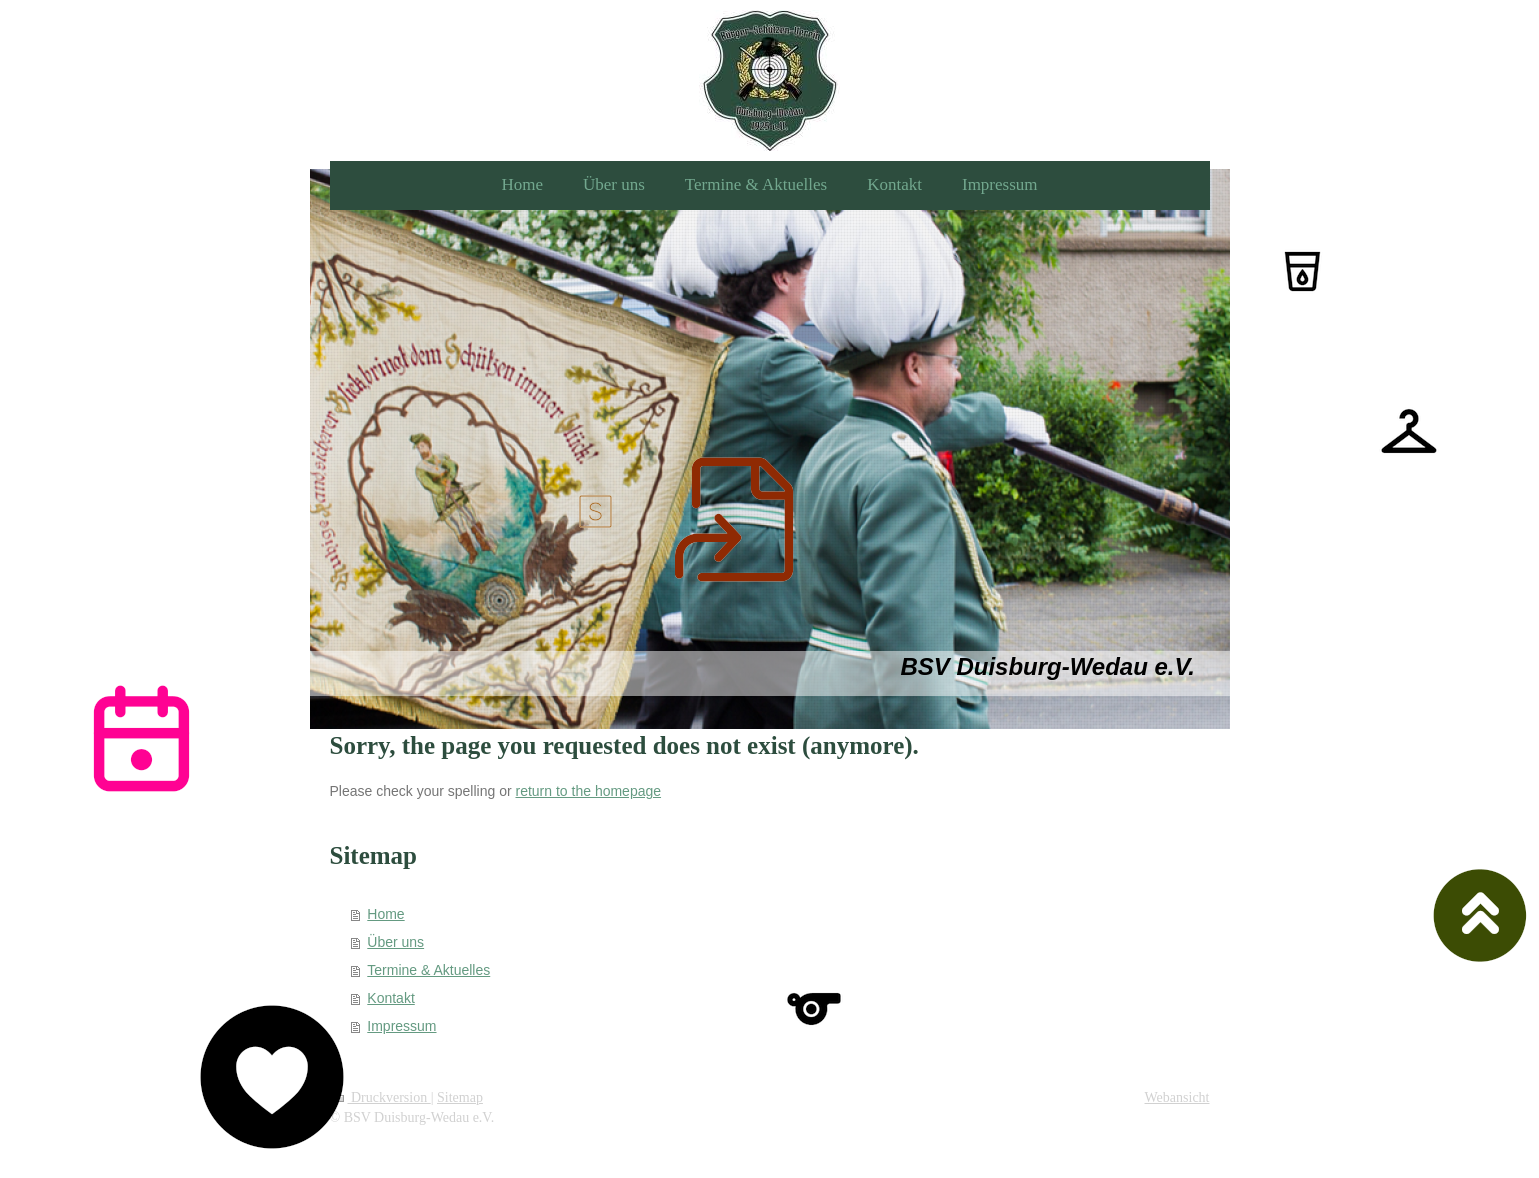 This screenshot has width=1539, height=1178. I want to click on find nearby drink or beverage locations, so click(1302, 271).